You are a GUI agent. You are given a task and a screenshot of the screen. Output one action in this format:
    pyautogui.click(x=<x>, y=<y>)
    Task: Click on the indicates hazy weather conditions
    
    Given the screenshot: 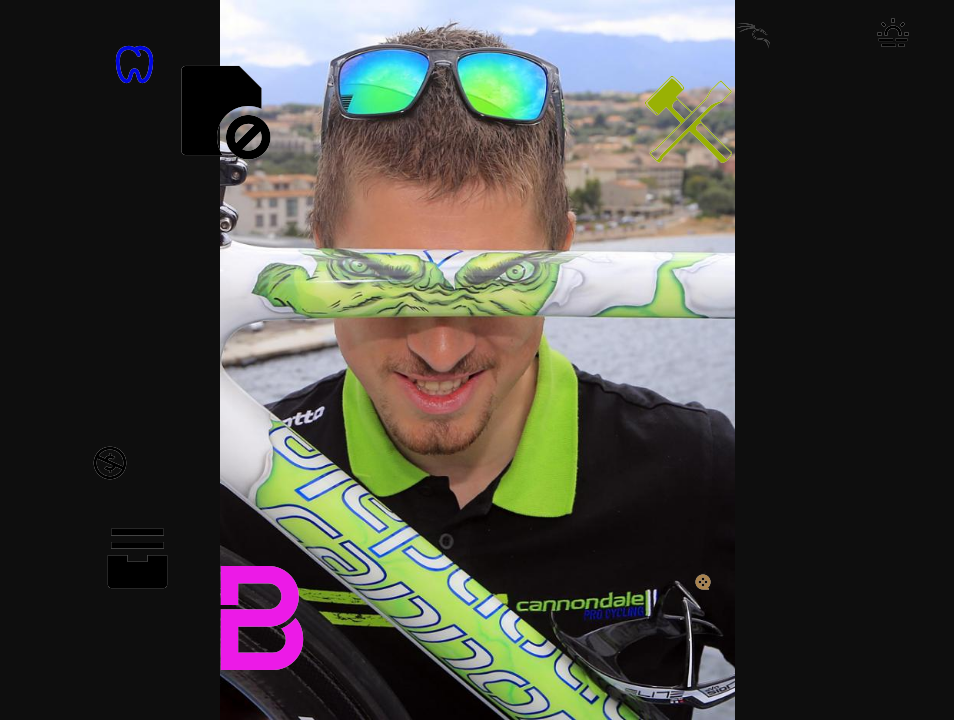 What is the action you would take?
    pyautogui.click(x=893, y=34)
    